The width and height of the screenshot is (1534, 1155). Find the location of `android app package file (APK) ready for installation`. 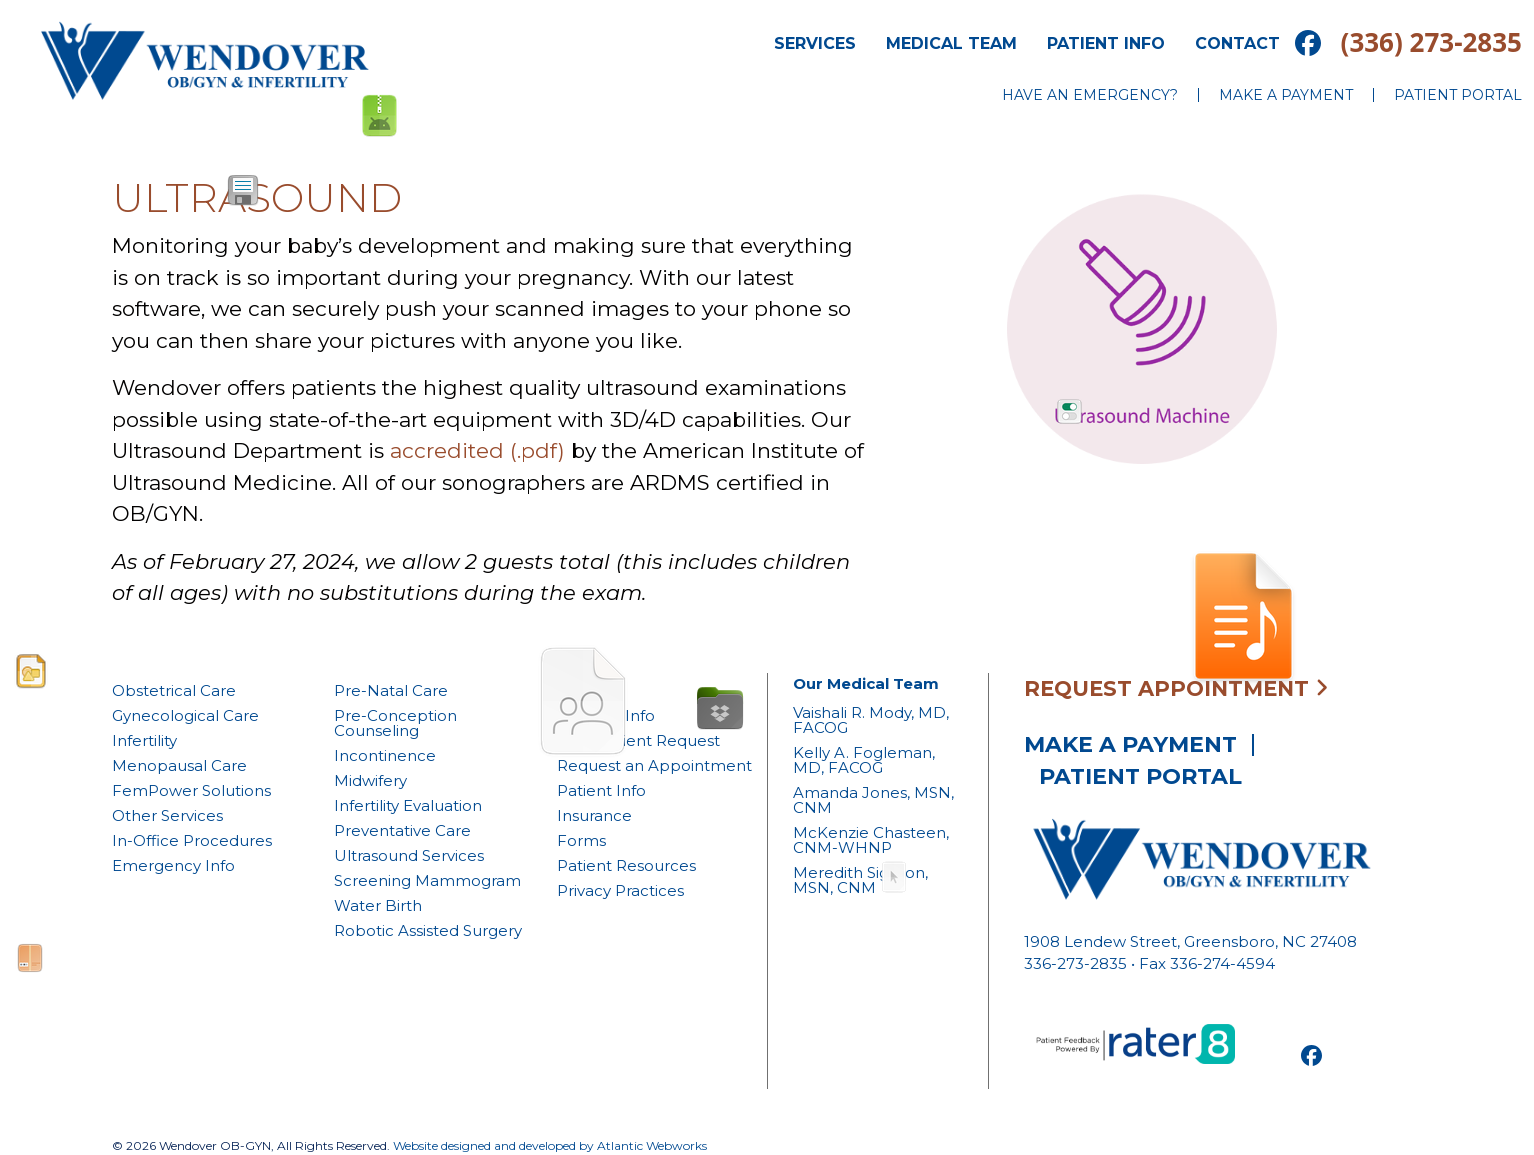

android app package file (APK) ready for installation is located at coordinates (379, 115).